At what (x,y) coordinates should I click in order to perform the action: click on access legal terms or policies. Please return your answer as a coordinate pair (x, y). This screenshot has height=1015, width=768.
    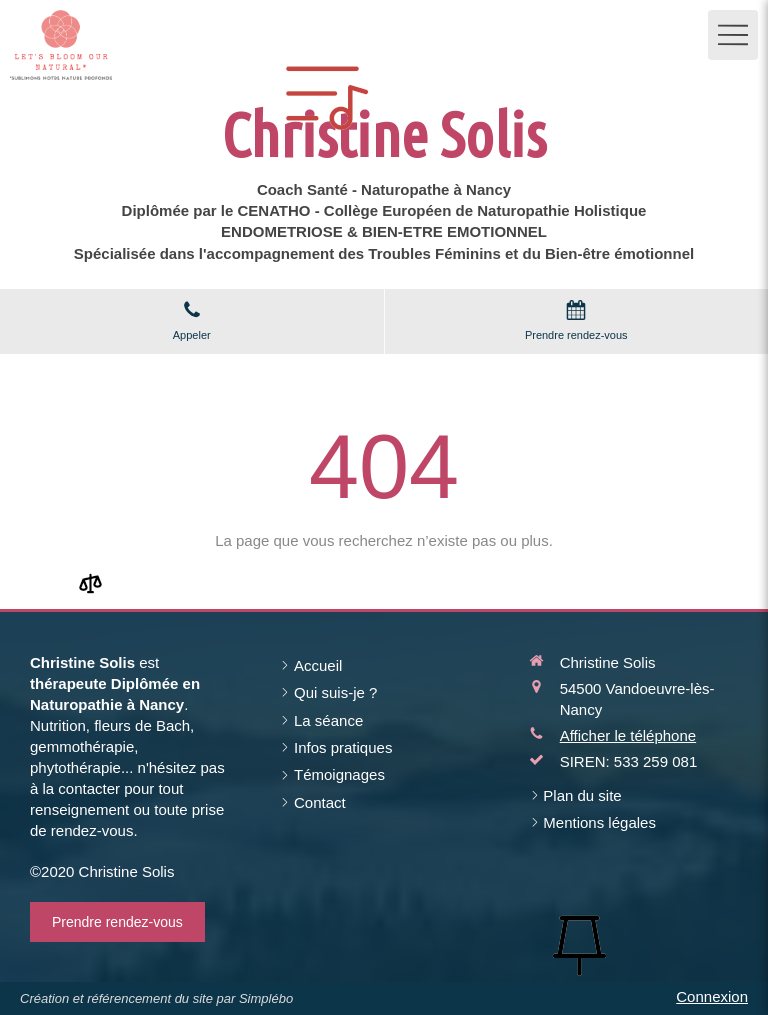
    Looking at the image, I should click on (90, 583).